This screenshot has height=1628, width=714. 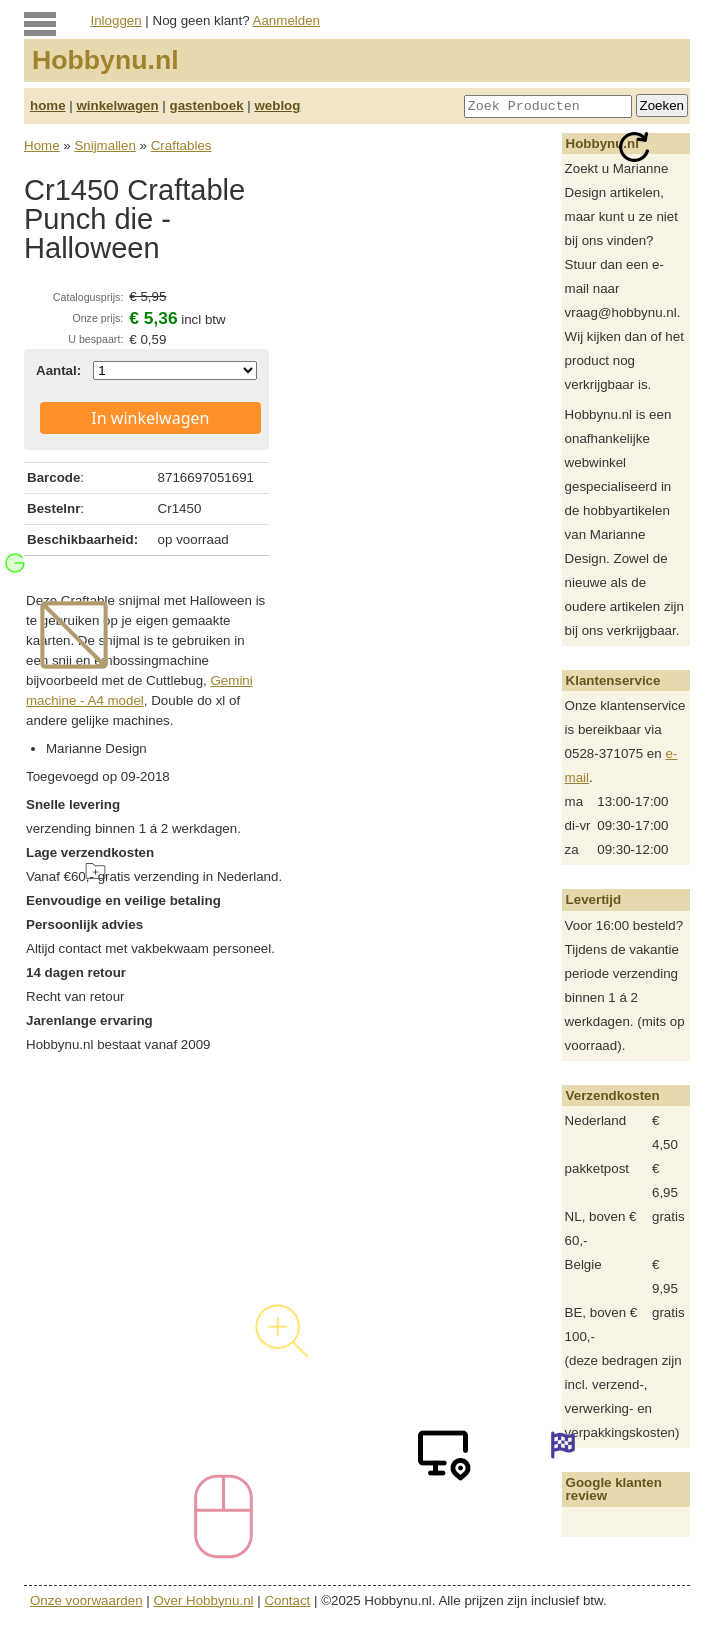 I want to click on sign in with Google, so click(x=15, y=563).